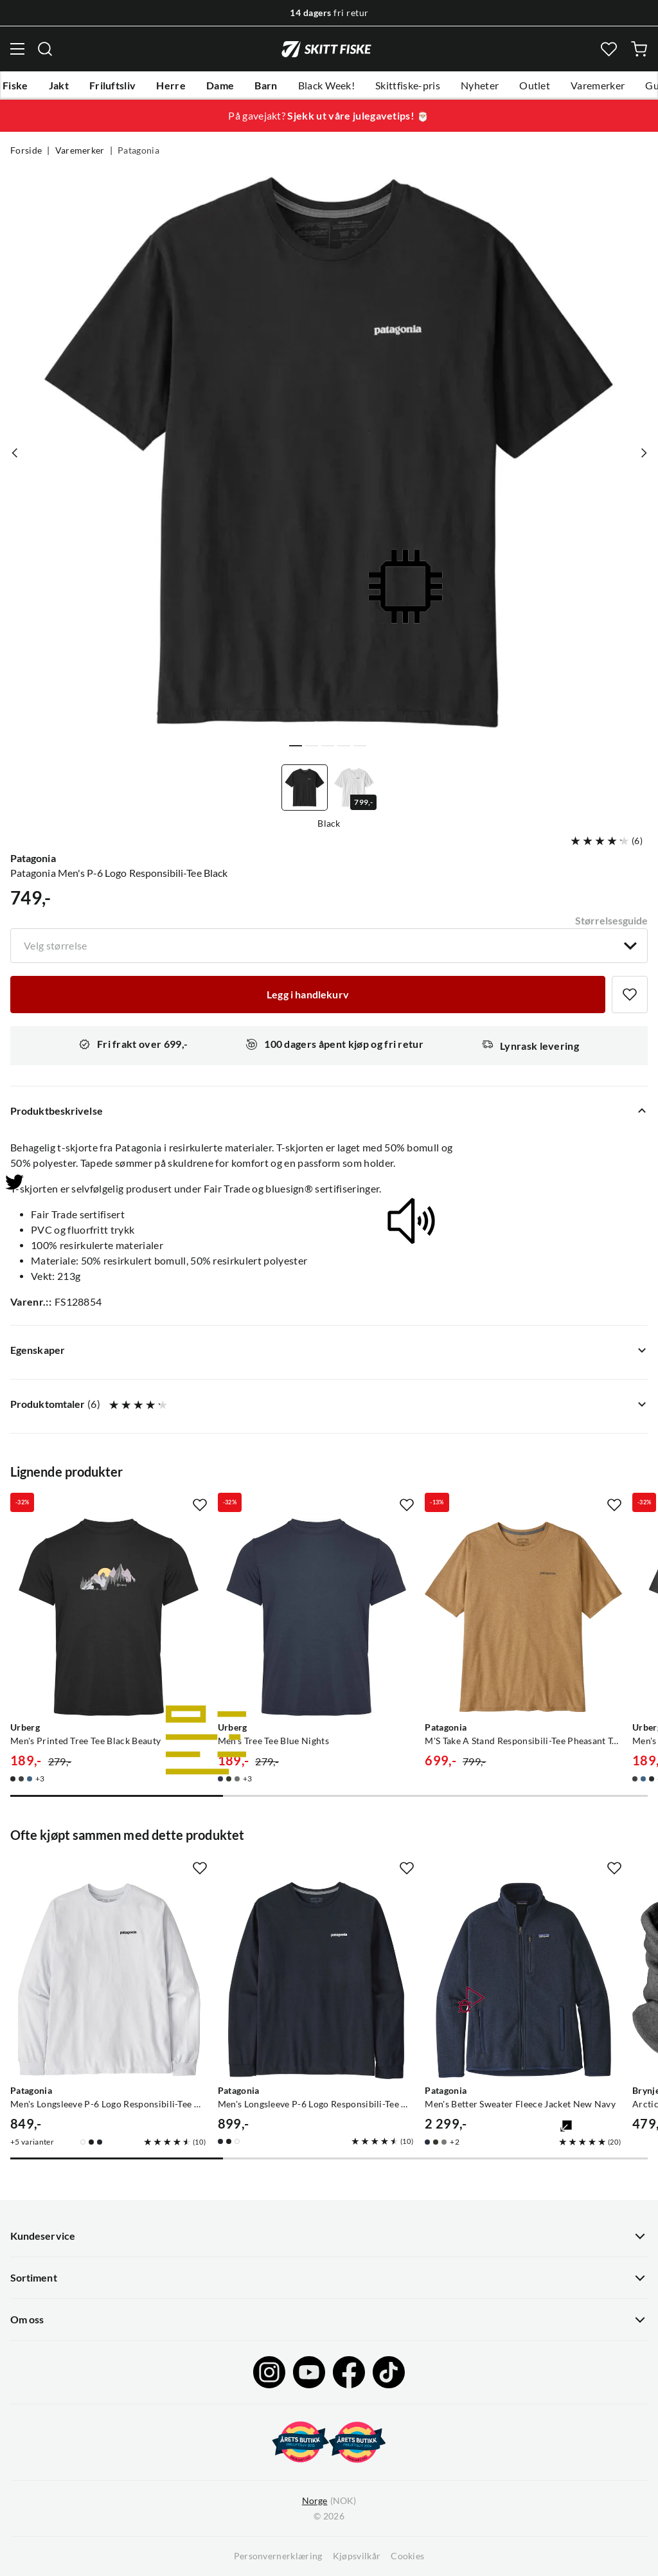 This screenshot has width=658, height=2576. What do you see at coordinates (471, 1999) in the screenshot?
I see `start debugging session` at bounding box center [471, 1999].